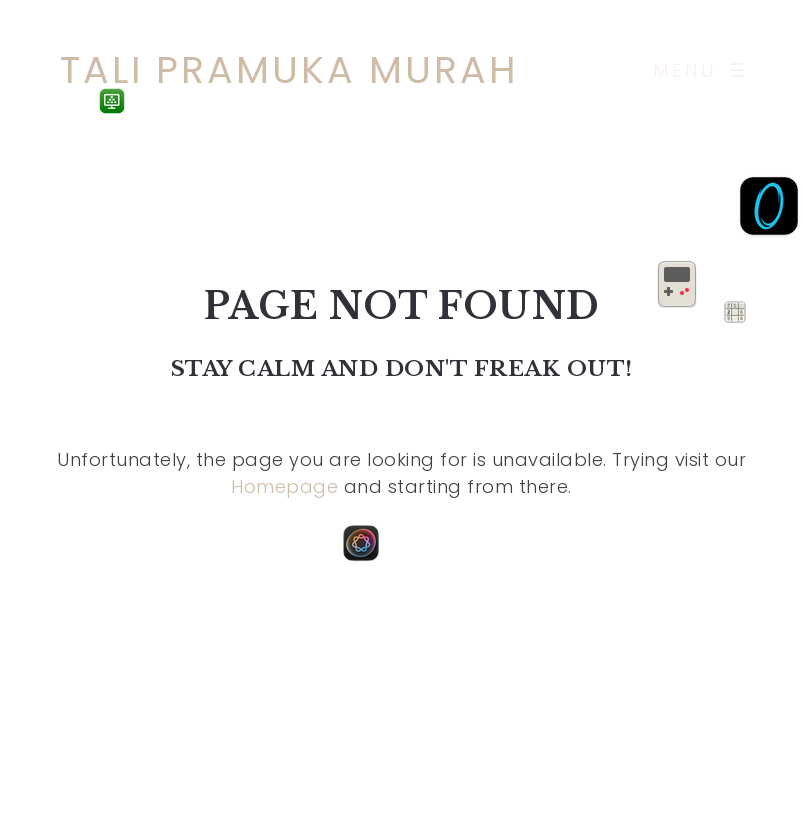  What do you see at coordinates (735, 312) in the screenshot?
I see `open sudoku puzzle game` at bounding box center [735, 312].